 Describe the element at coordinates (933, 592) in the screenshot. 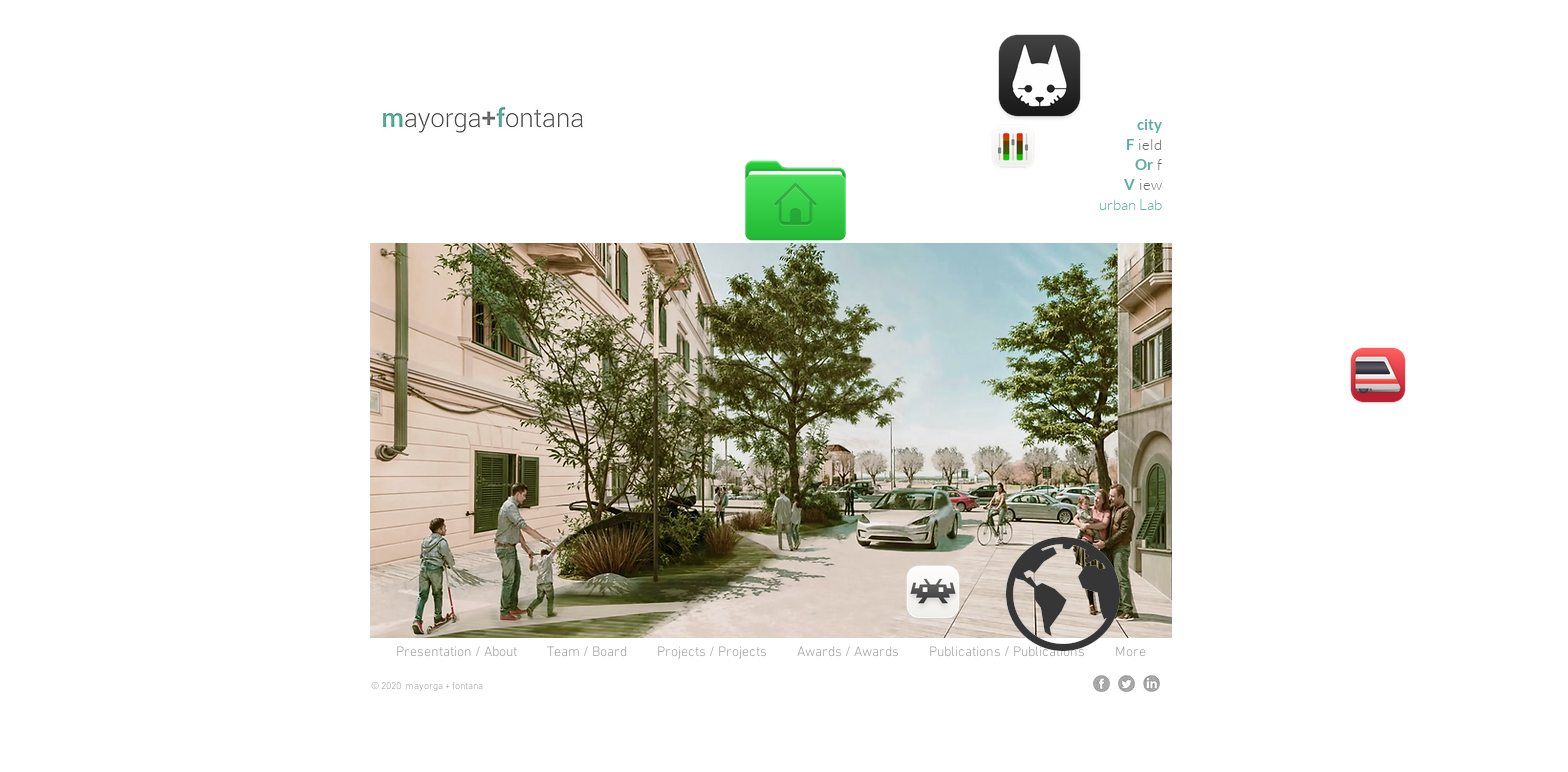

I see `open retroarch emulator app` at that location.